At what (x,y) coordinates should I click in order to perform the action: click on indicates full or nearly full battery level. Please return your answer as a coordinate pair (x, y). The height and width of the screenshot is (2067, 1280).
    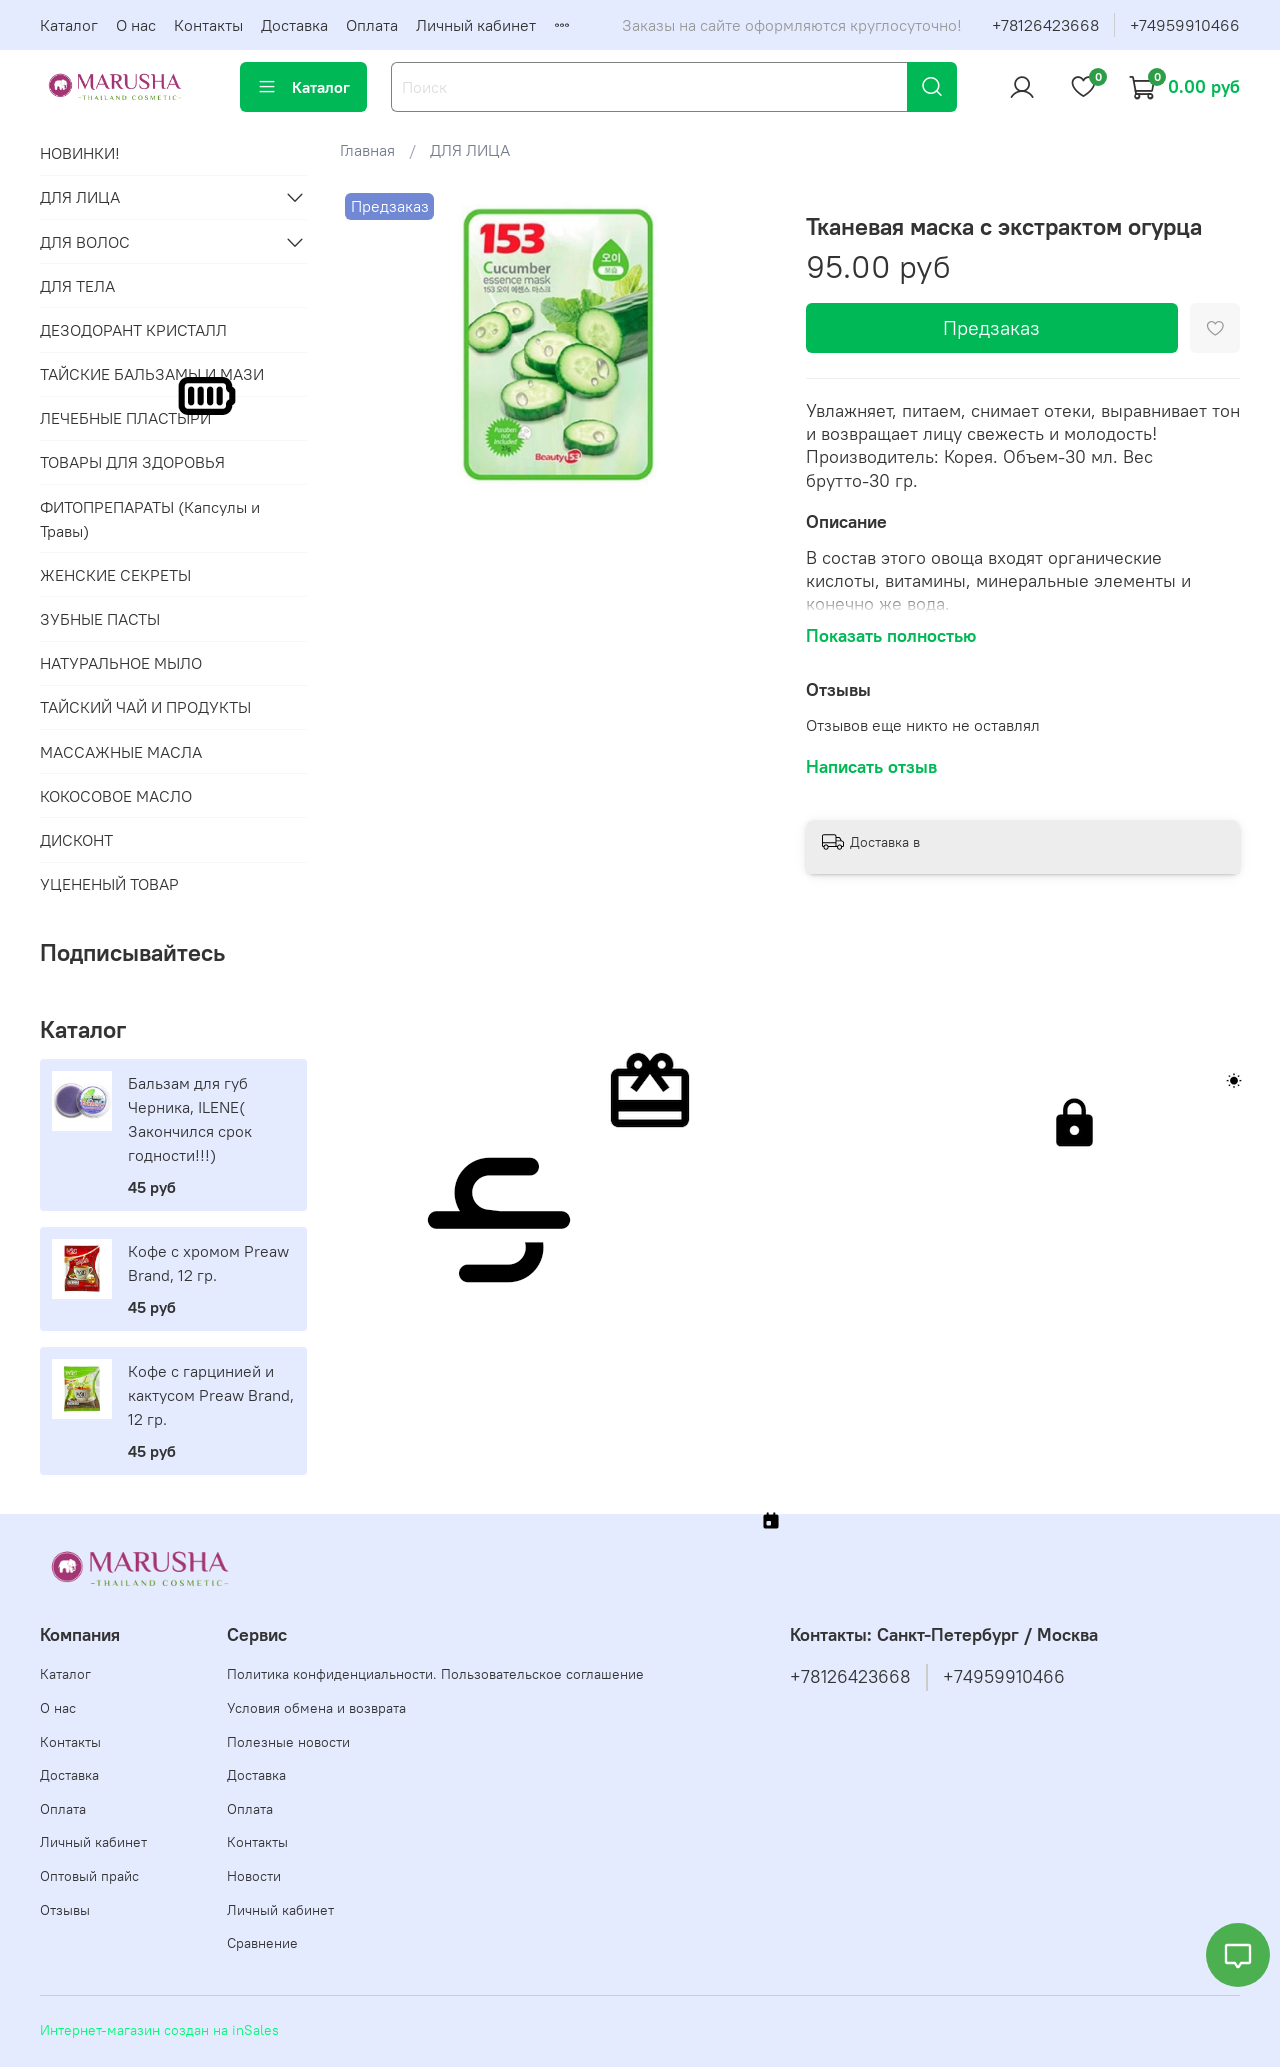
    Looking at the image, I should click on (207, 396).